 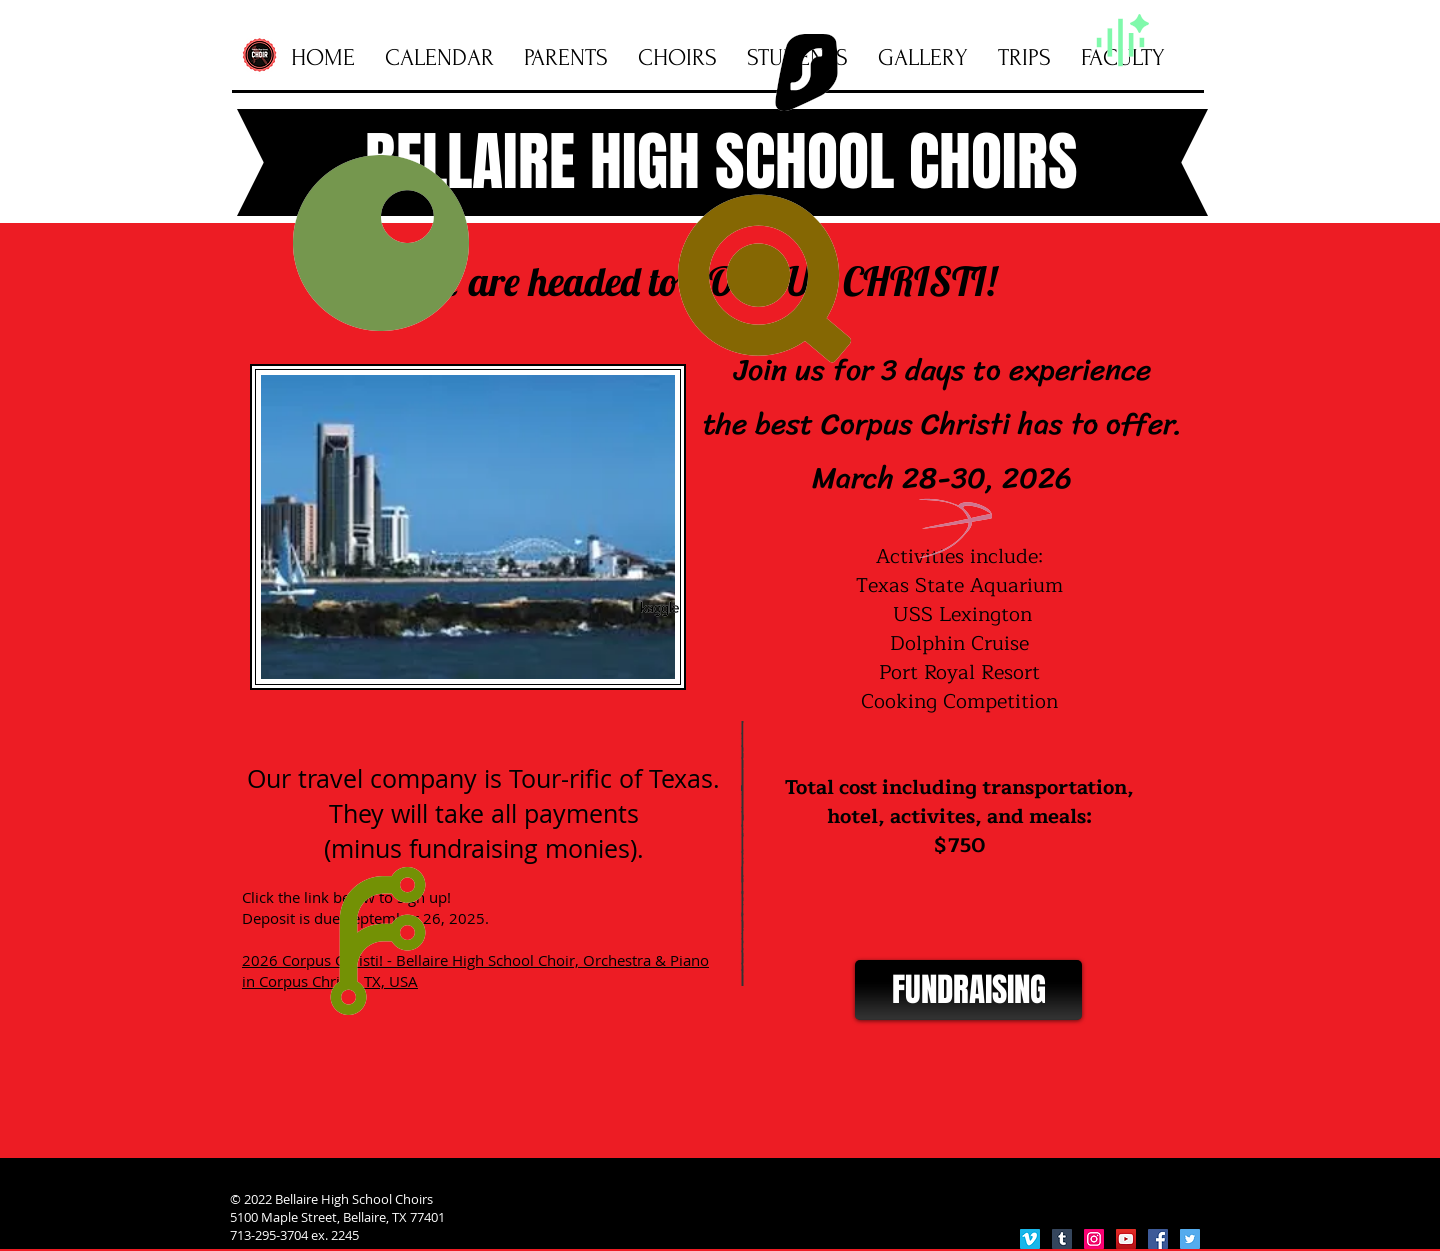 I want to click on open forgejo git repository, so click(x=378, y=941).